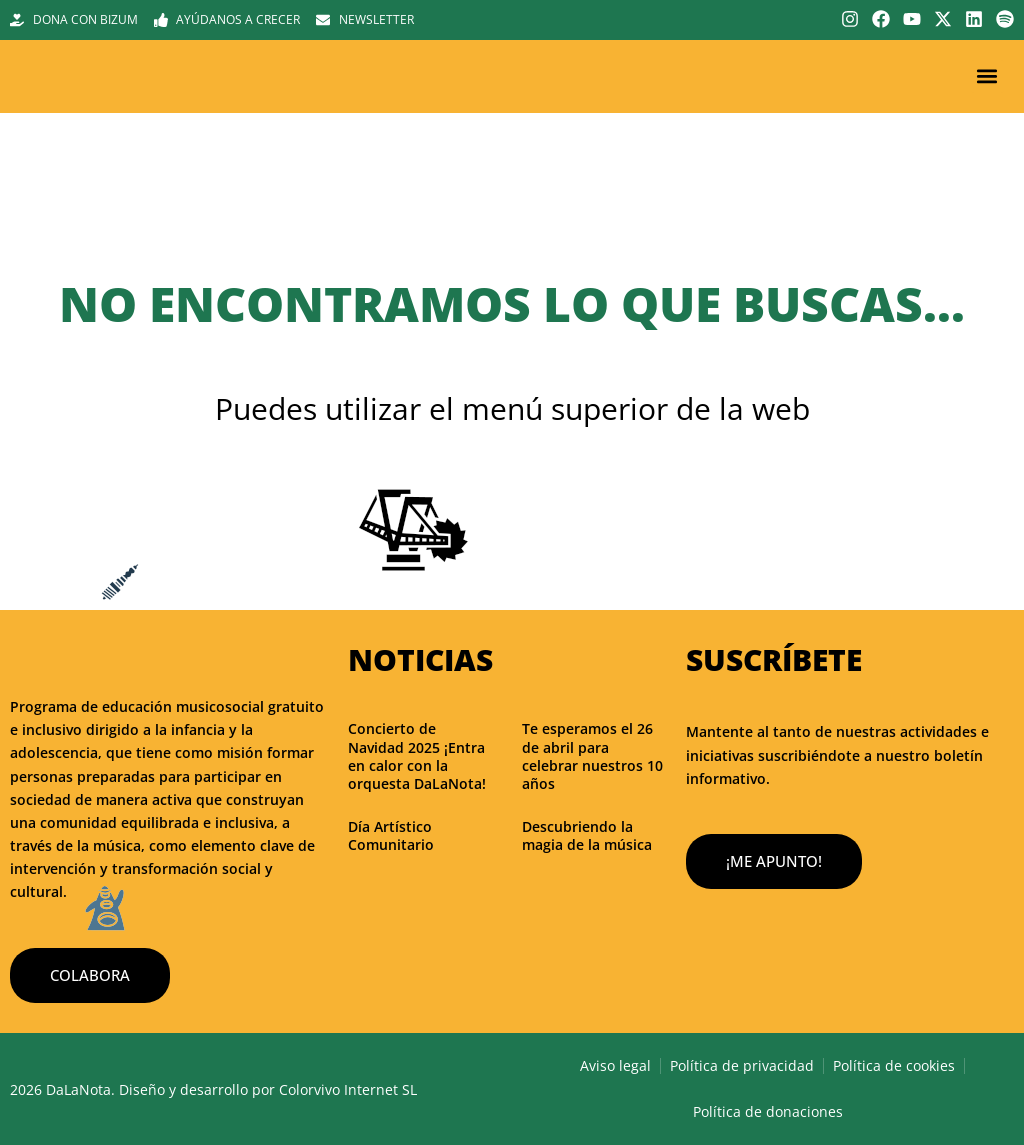 The height and width of the screenshot is (1145, 1024). Describe the element at coordinates (105, 907) in the screenshot. I see `icon representing a tentacle creature or monster in a game` at that location.